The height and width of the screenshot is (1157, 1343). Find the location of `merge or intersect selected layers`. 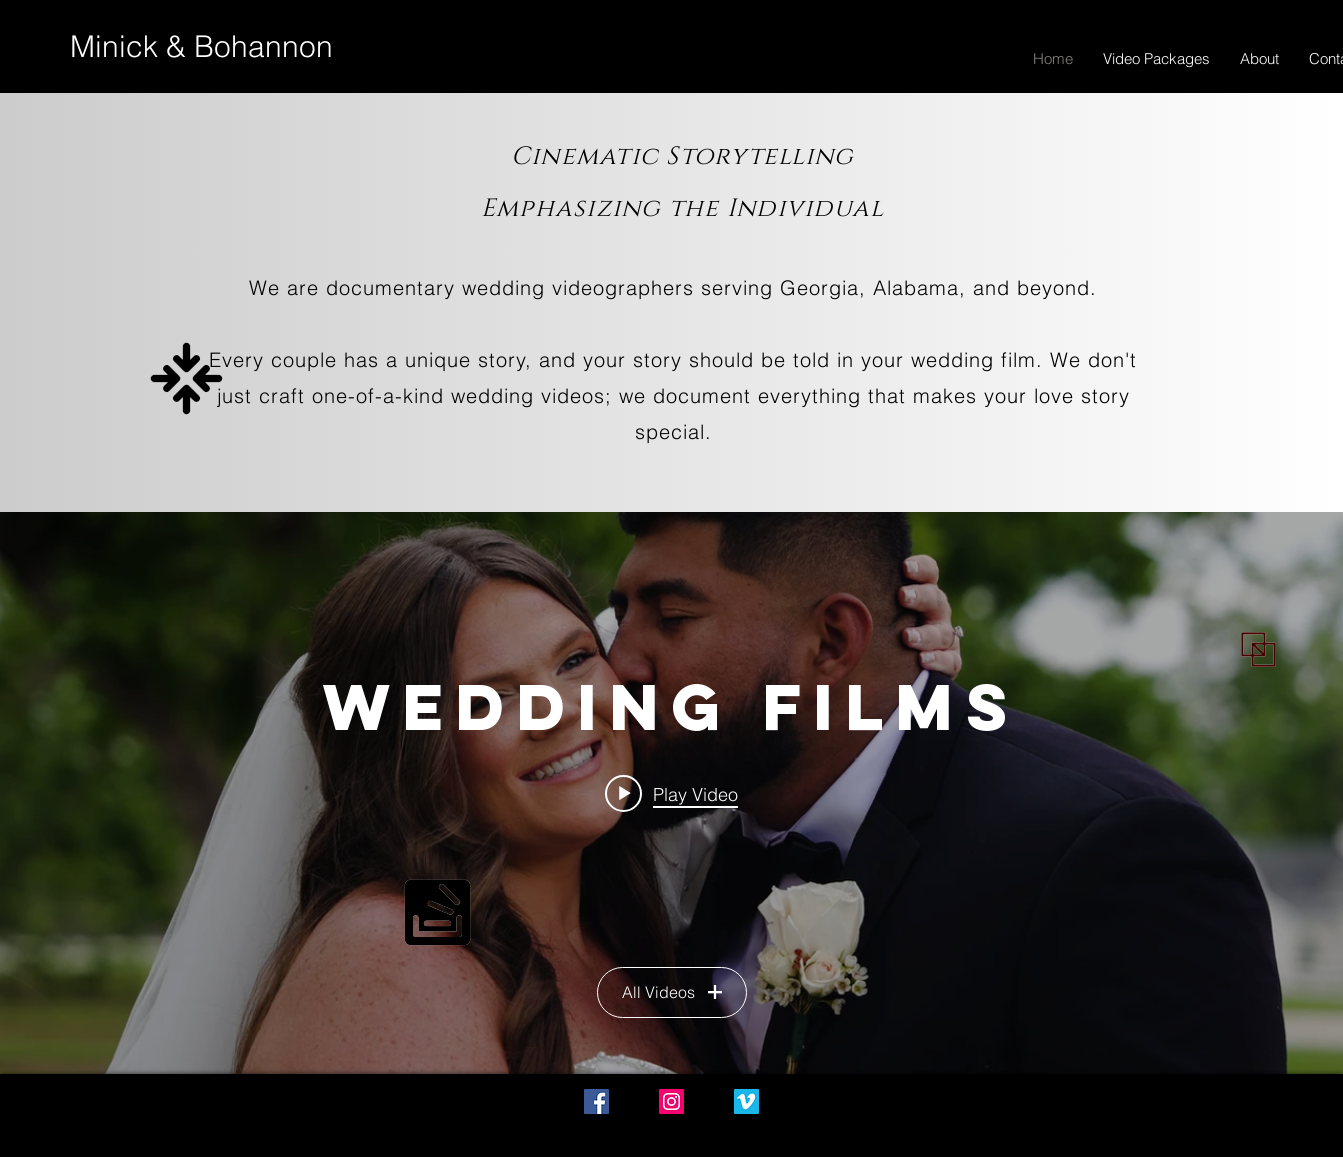

merge or intersect selected layers is located at coordinates (1258, 649).